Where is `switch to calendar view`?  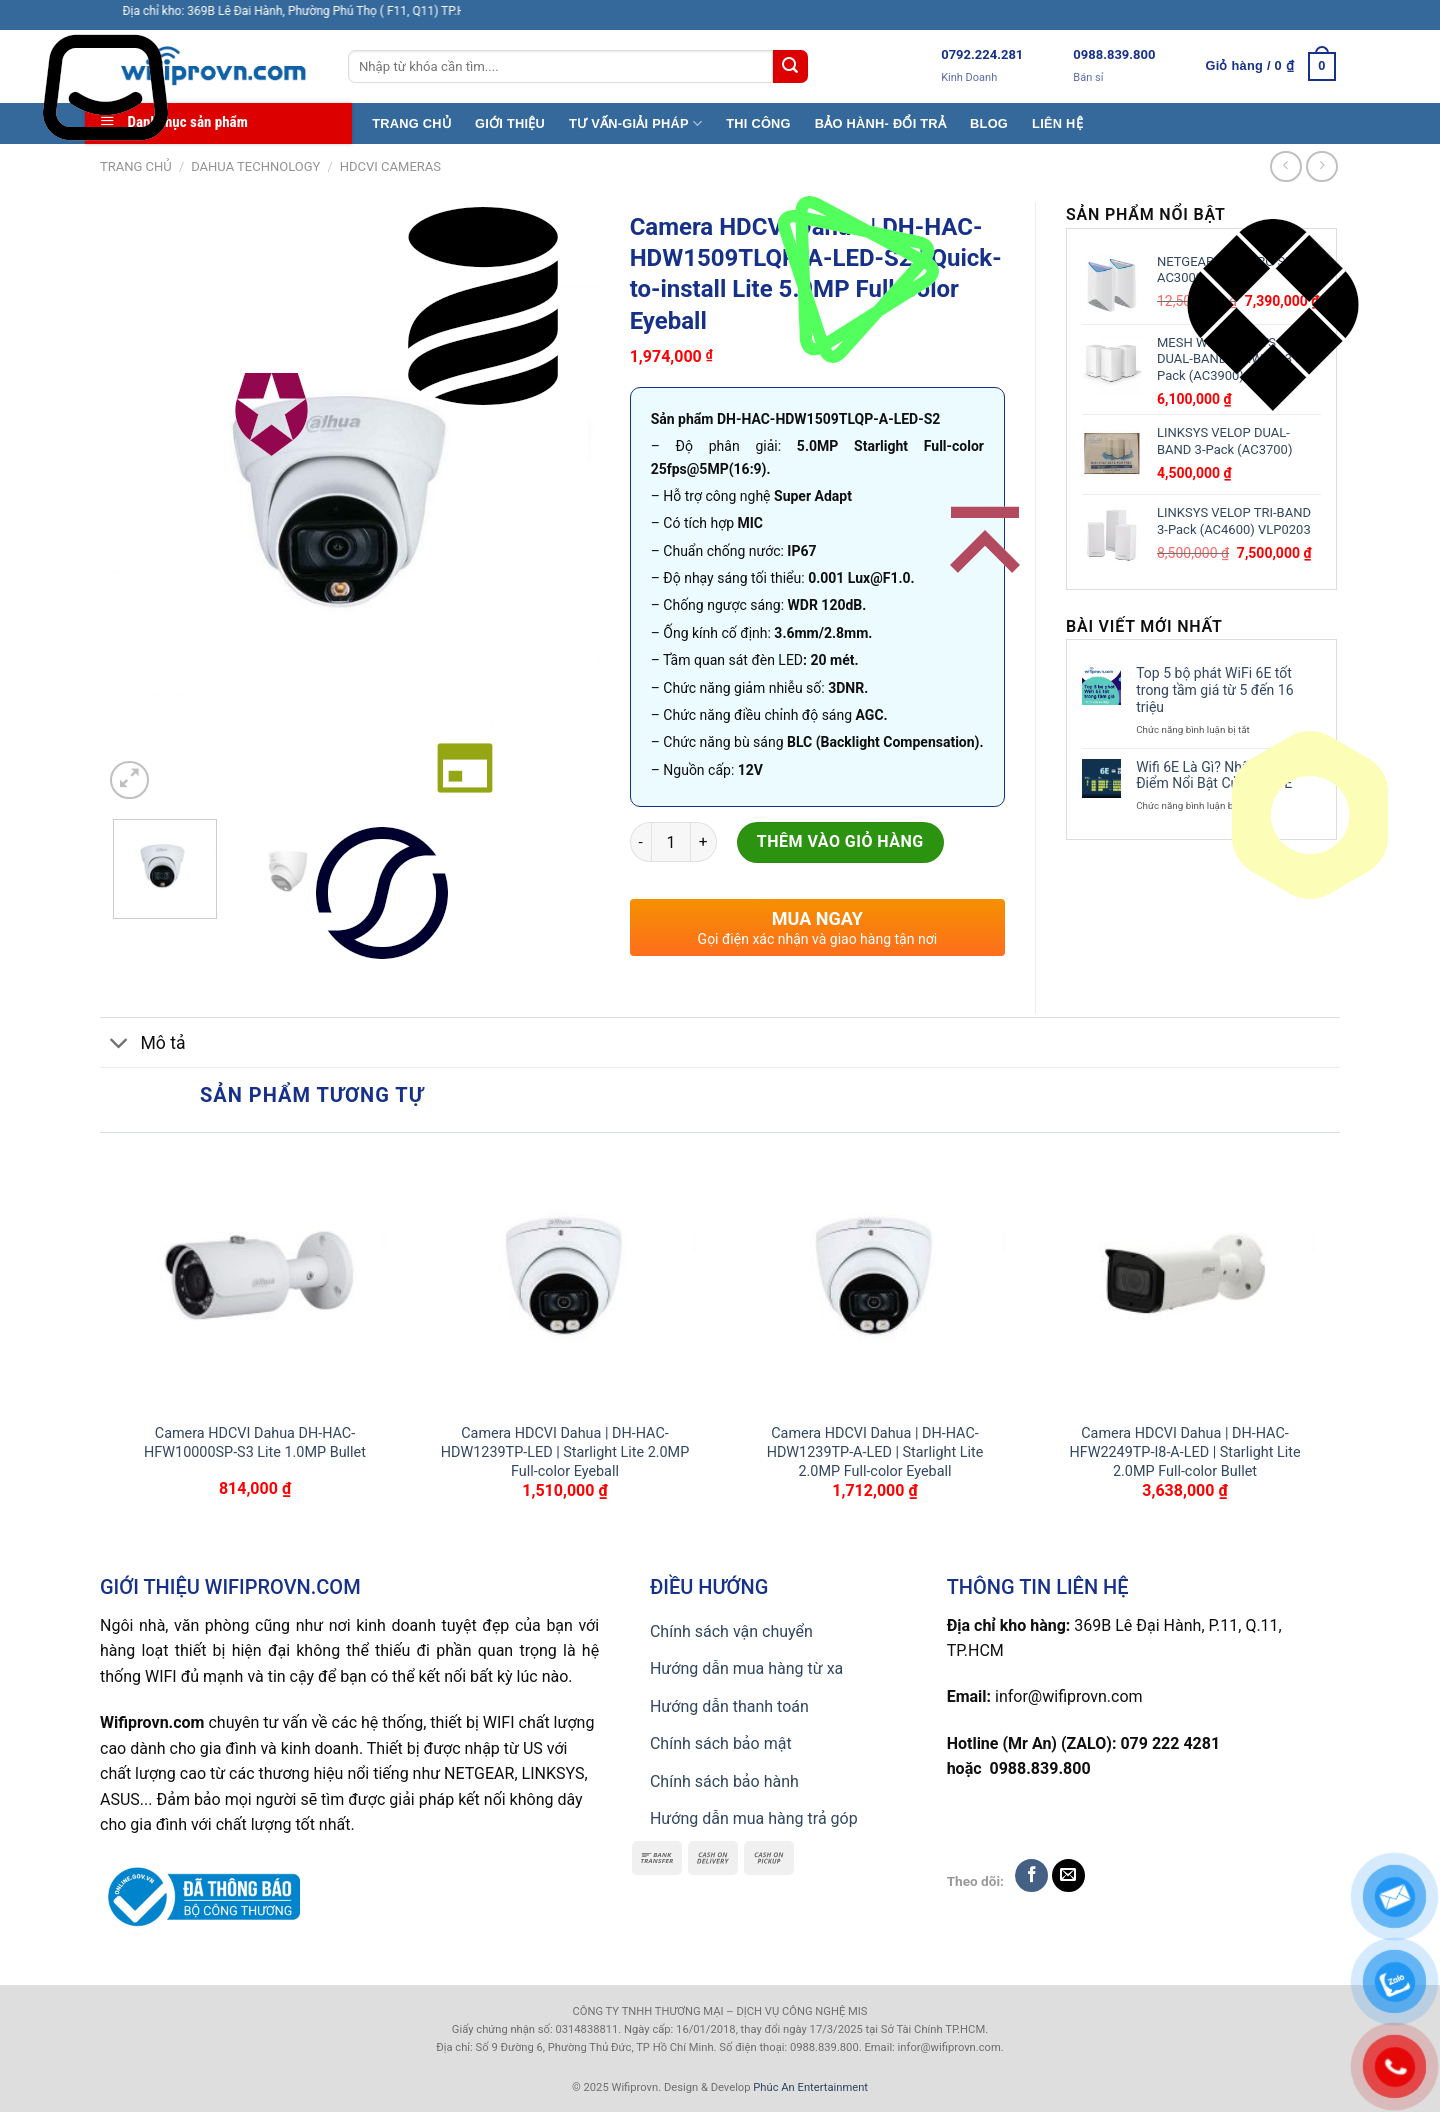 switch to calendar view is located at coordinates (465, 768).